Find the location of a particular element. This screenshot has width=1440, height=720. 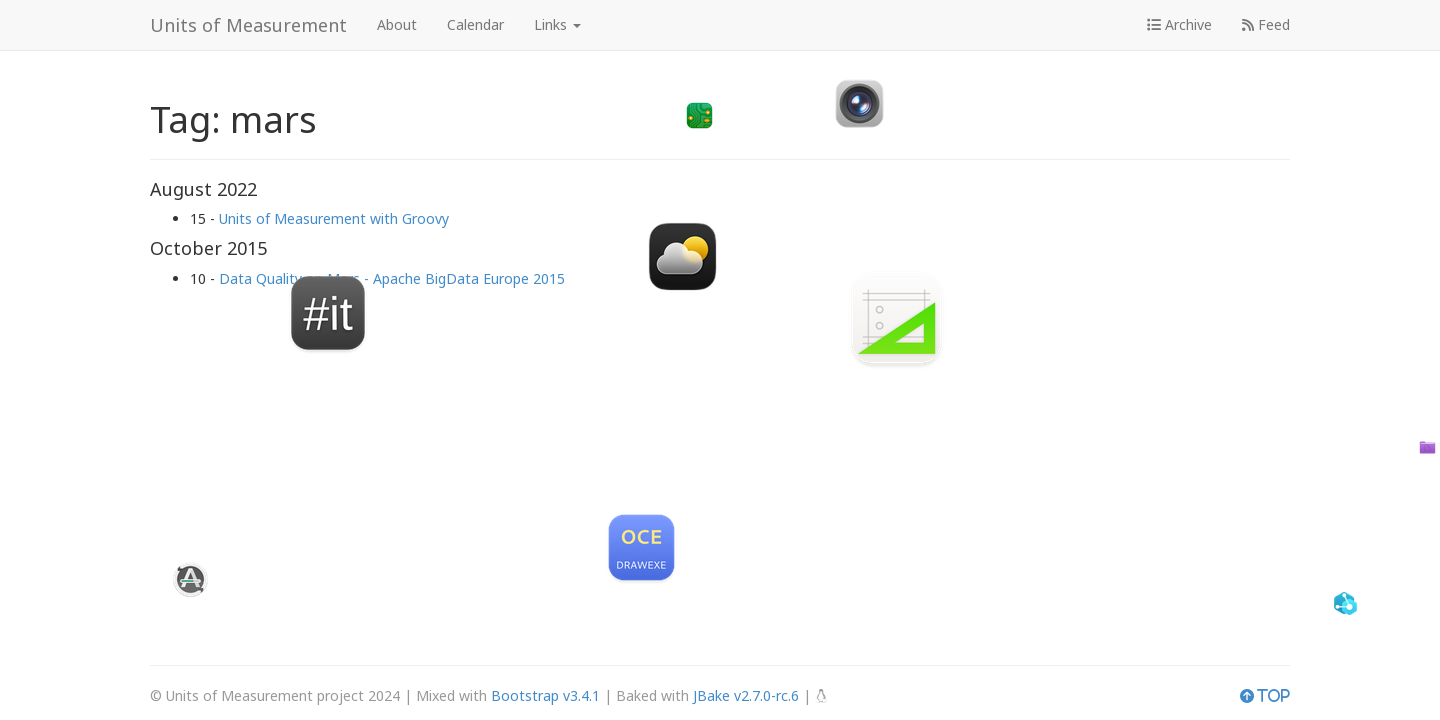

open the software update manager is located at coordinates (190, 579).